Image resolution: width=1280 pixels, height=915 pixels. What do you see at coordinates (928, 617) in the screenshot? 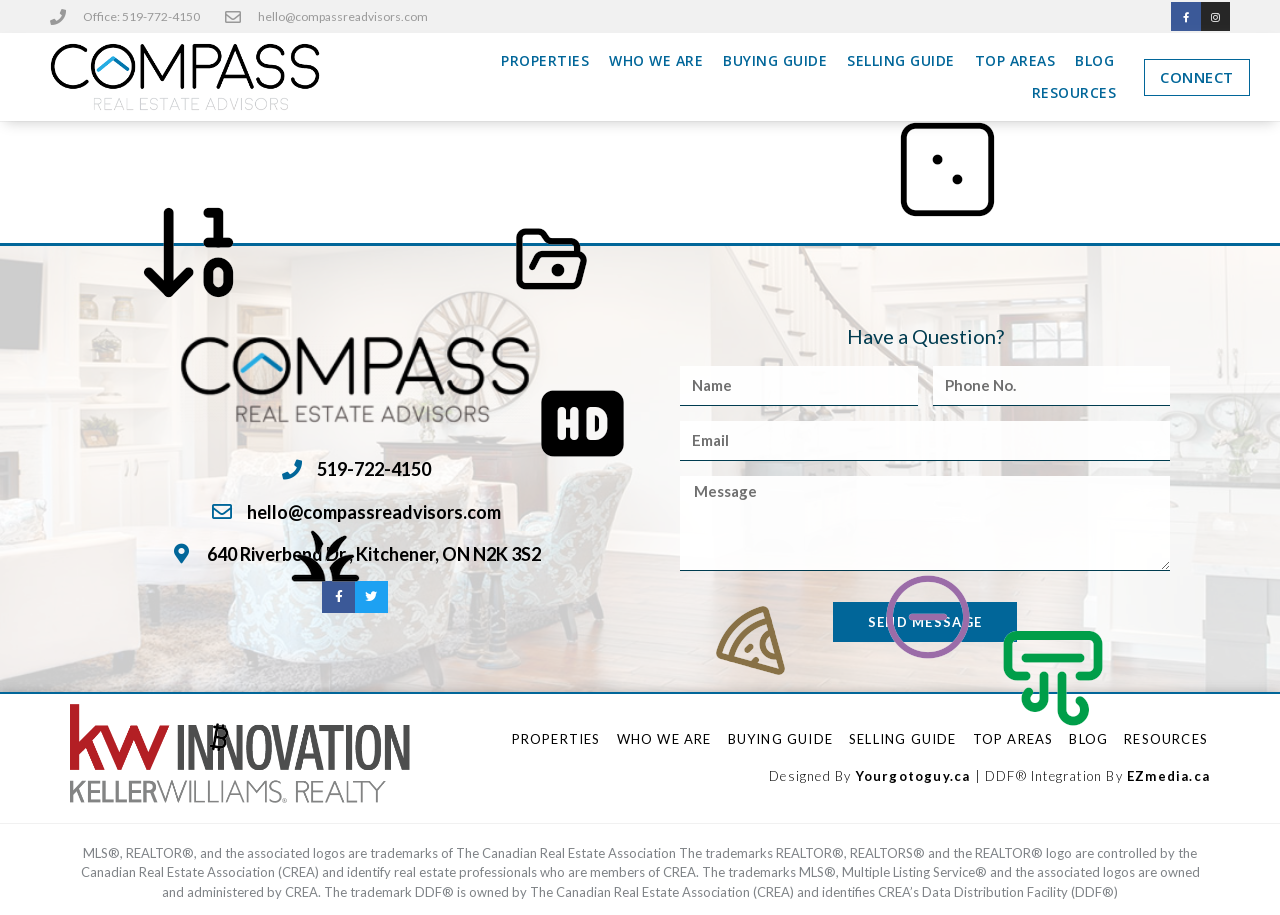
I see `remove an item from a list or cart` at bounding box center [928, 617].